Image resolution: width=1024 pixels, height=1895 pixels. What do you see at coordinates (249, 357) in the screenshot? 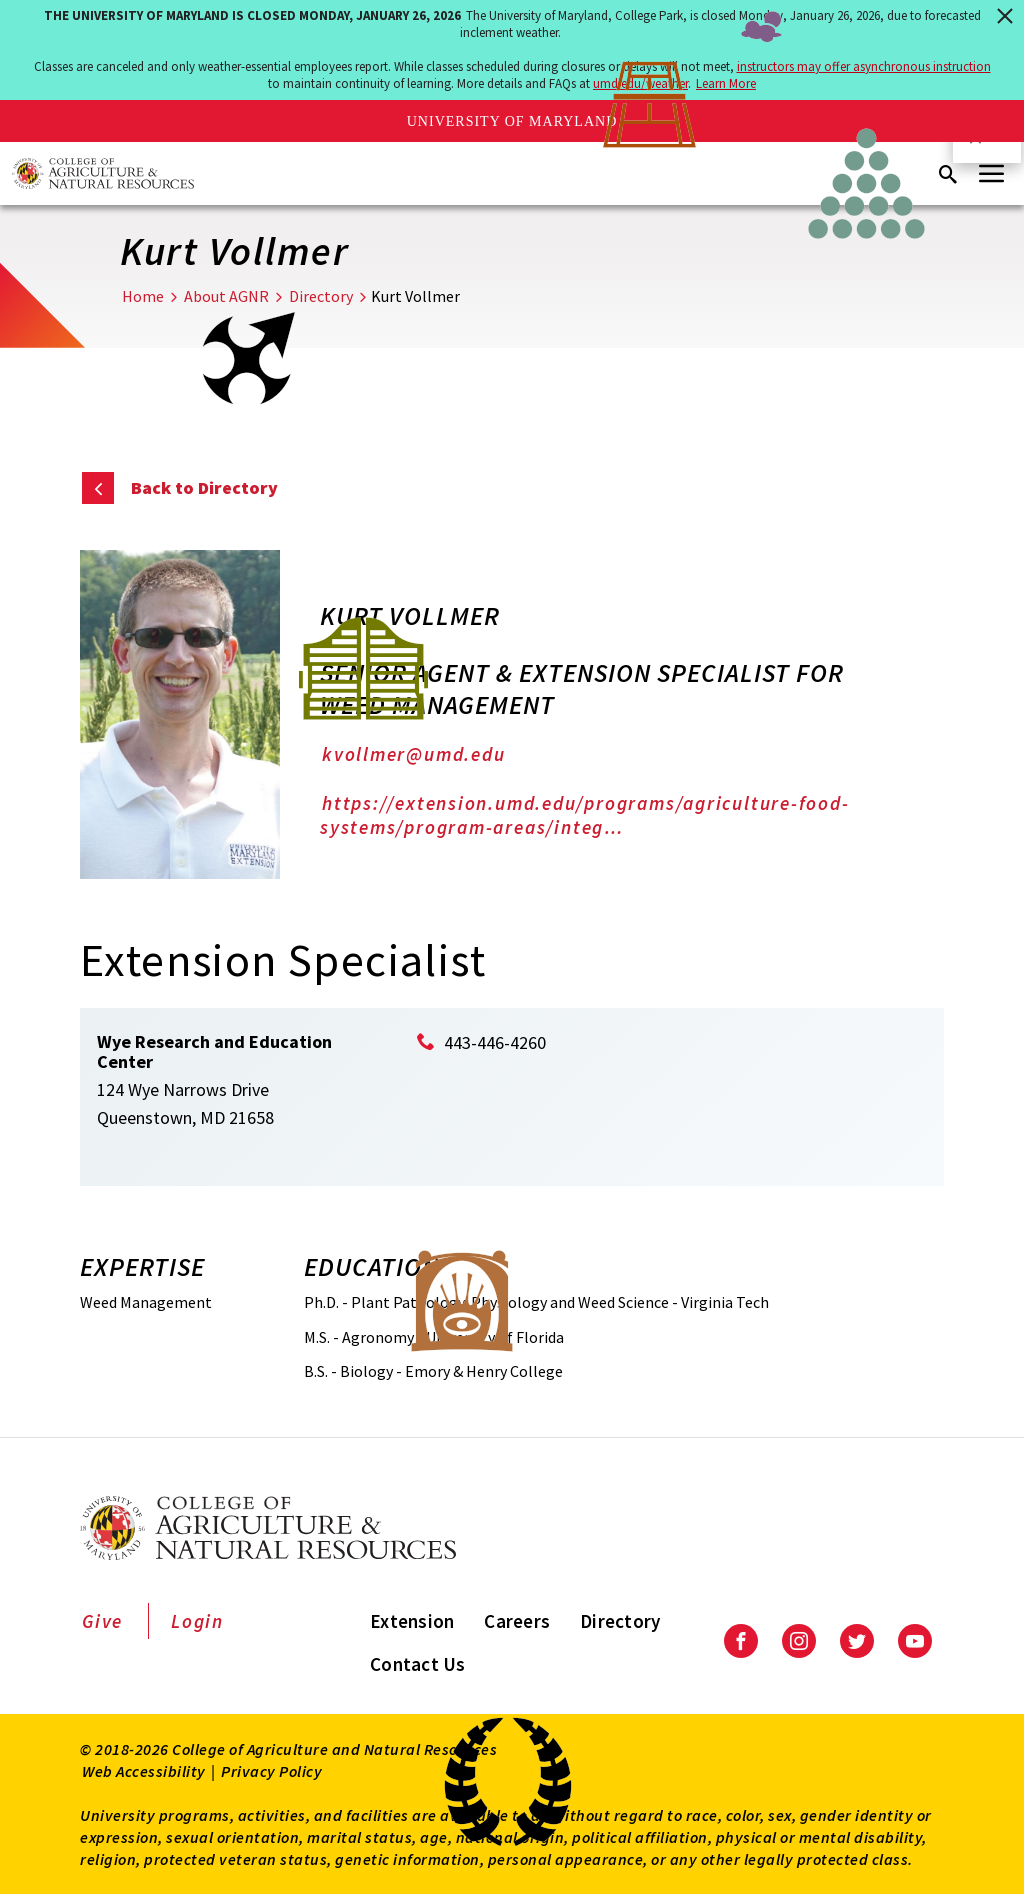
I see `select shuriken weapon in game inventory` at bounding box center [249, 357].